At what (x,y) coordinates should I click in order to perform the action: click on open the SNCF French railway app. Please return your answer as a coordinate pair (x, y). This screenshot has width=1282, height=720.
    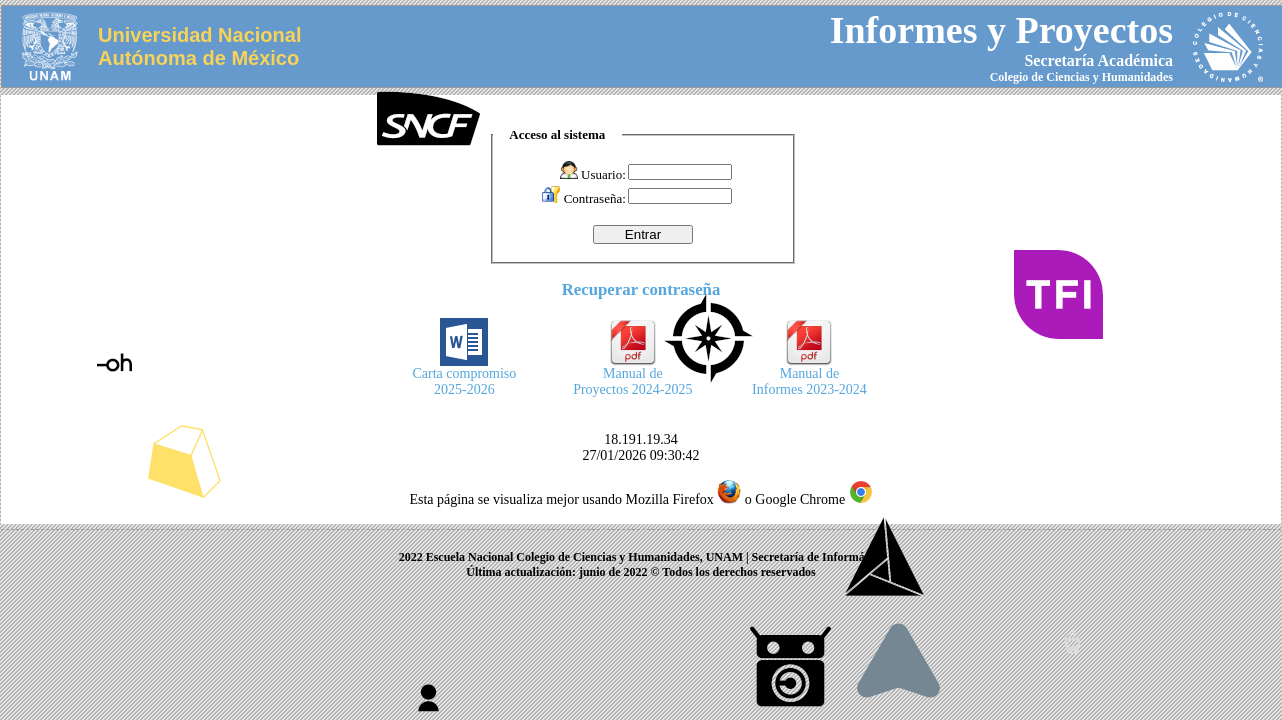
    Looking at the image, I should click on (428, 118).